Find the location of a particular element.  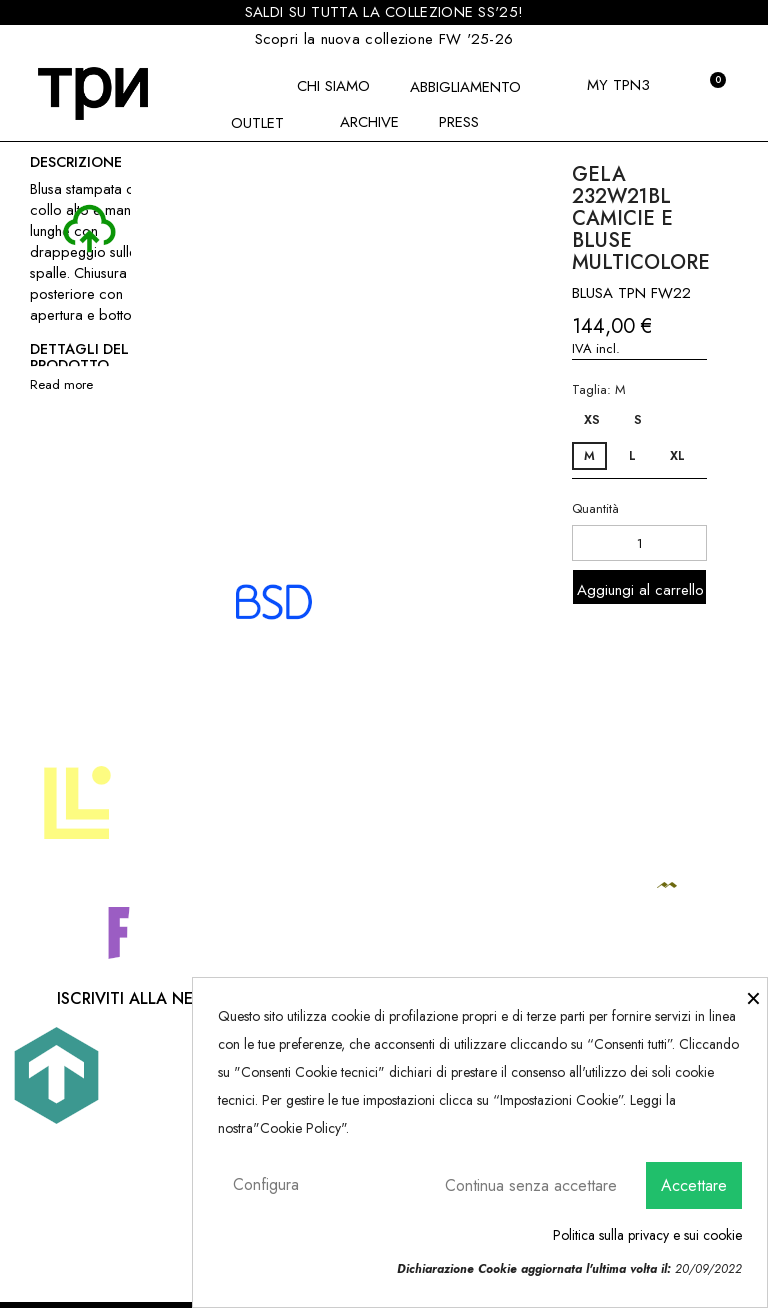

launch fortnite game is located at coordinates (119, 933).